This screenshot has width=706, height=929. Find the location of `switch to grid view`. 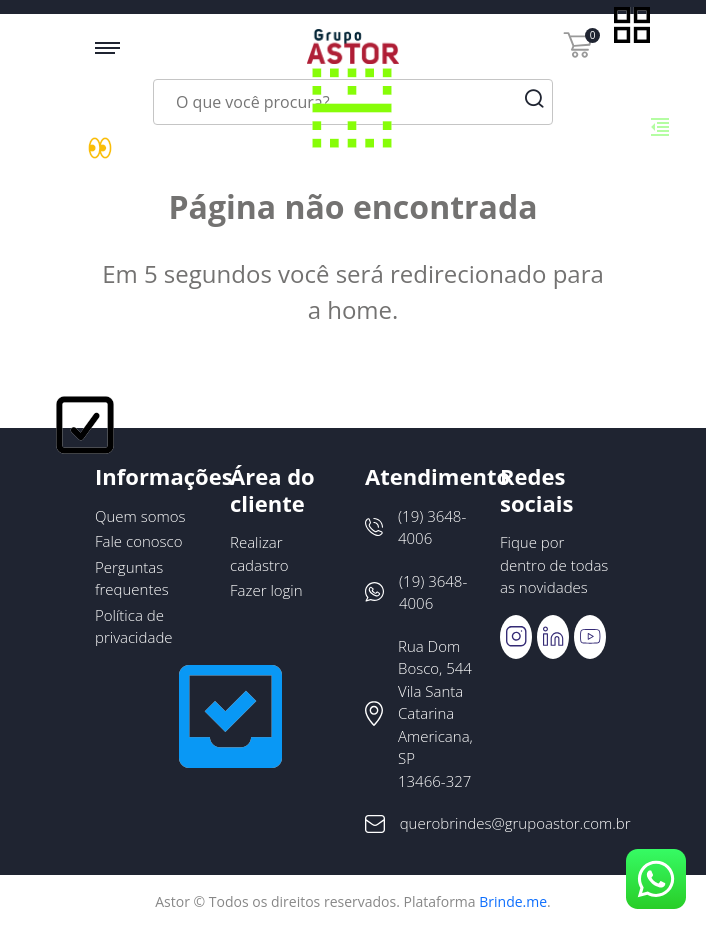

switch to grid view is located at coordinates (632, 25).